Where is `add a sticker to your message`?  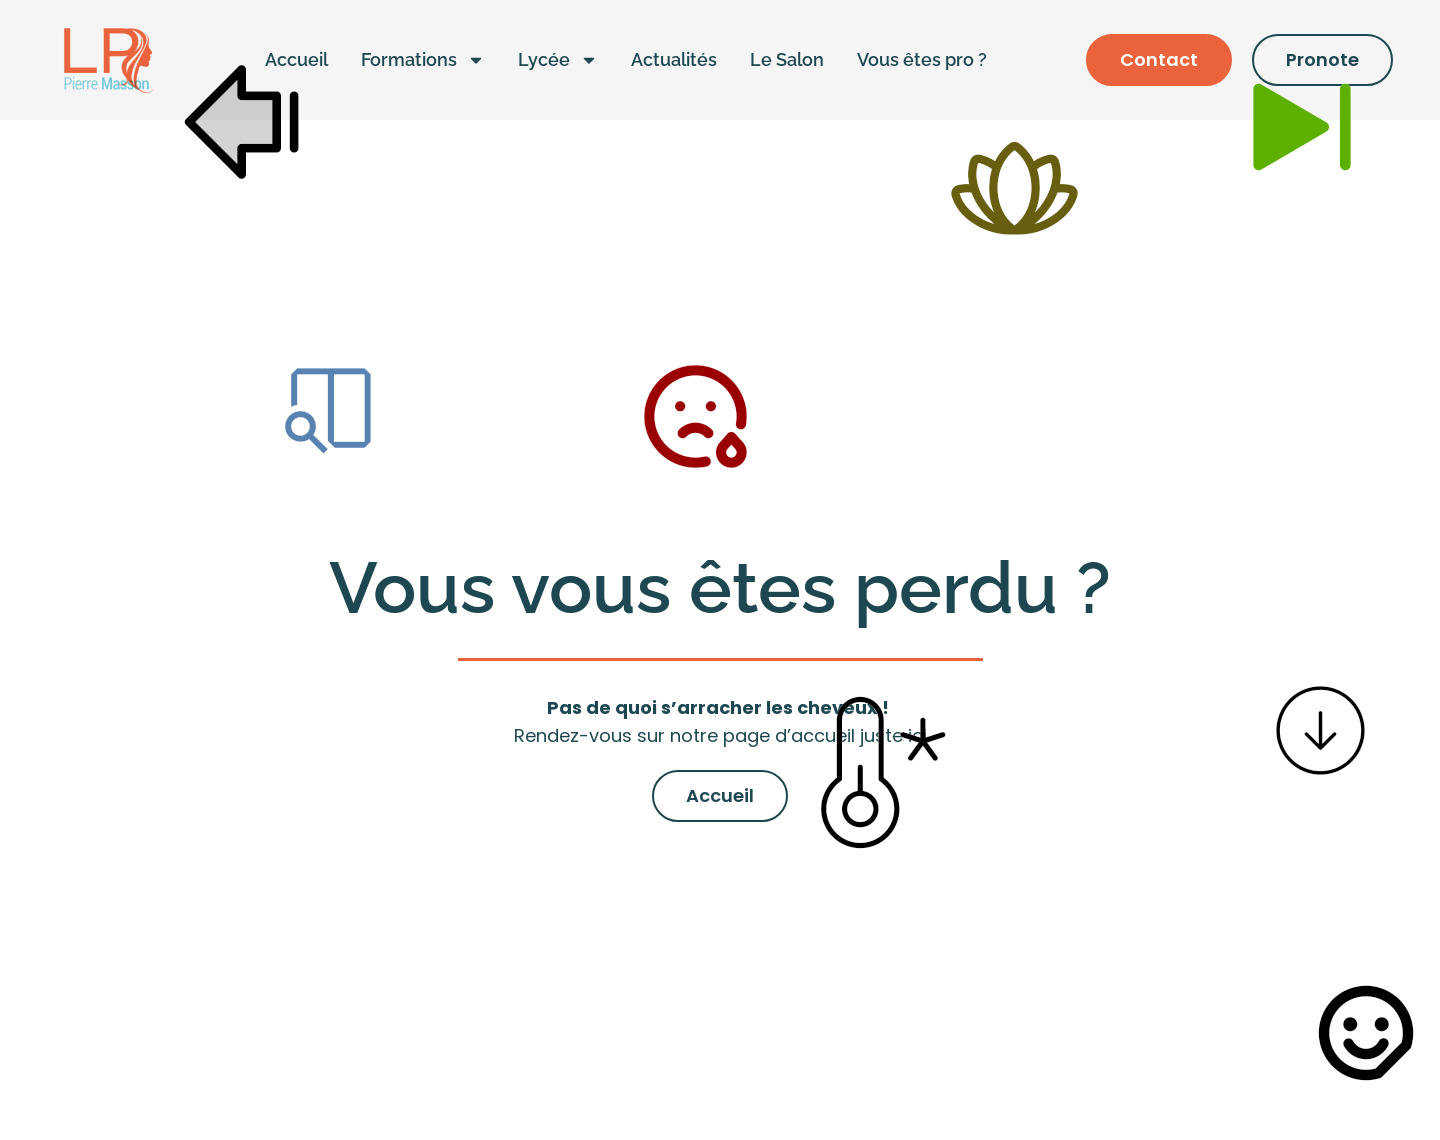 add a sticker to your message is located at coordinates (1366, 1033).